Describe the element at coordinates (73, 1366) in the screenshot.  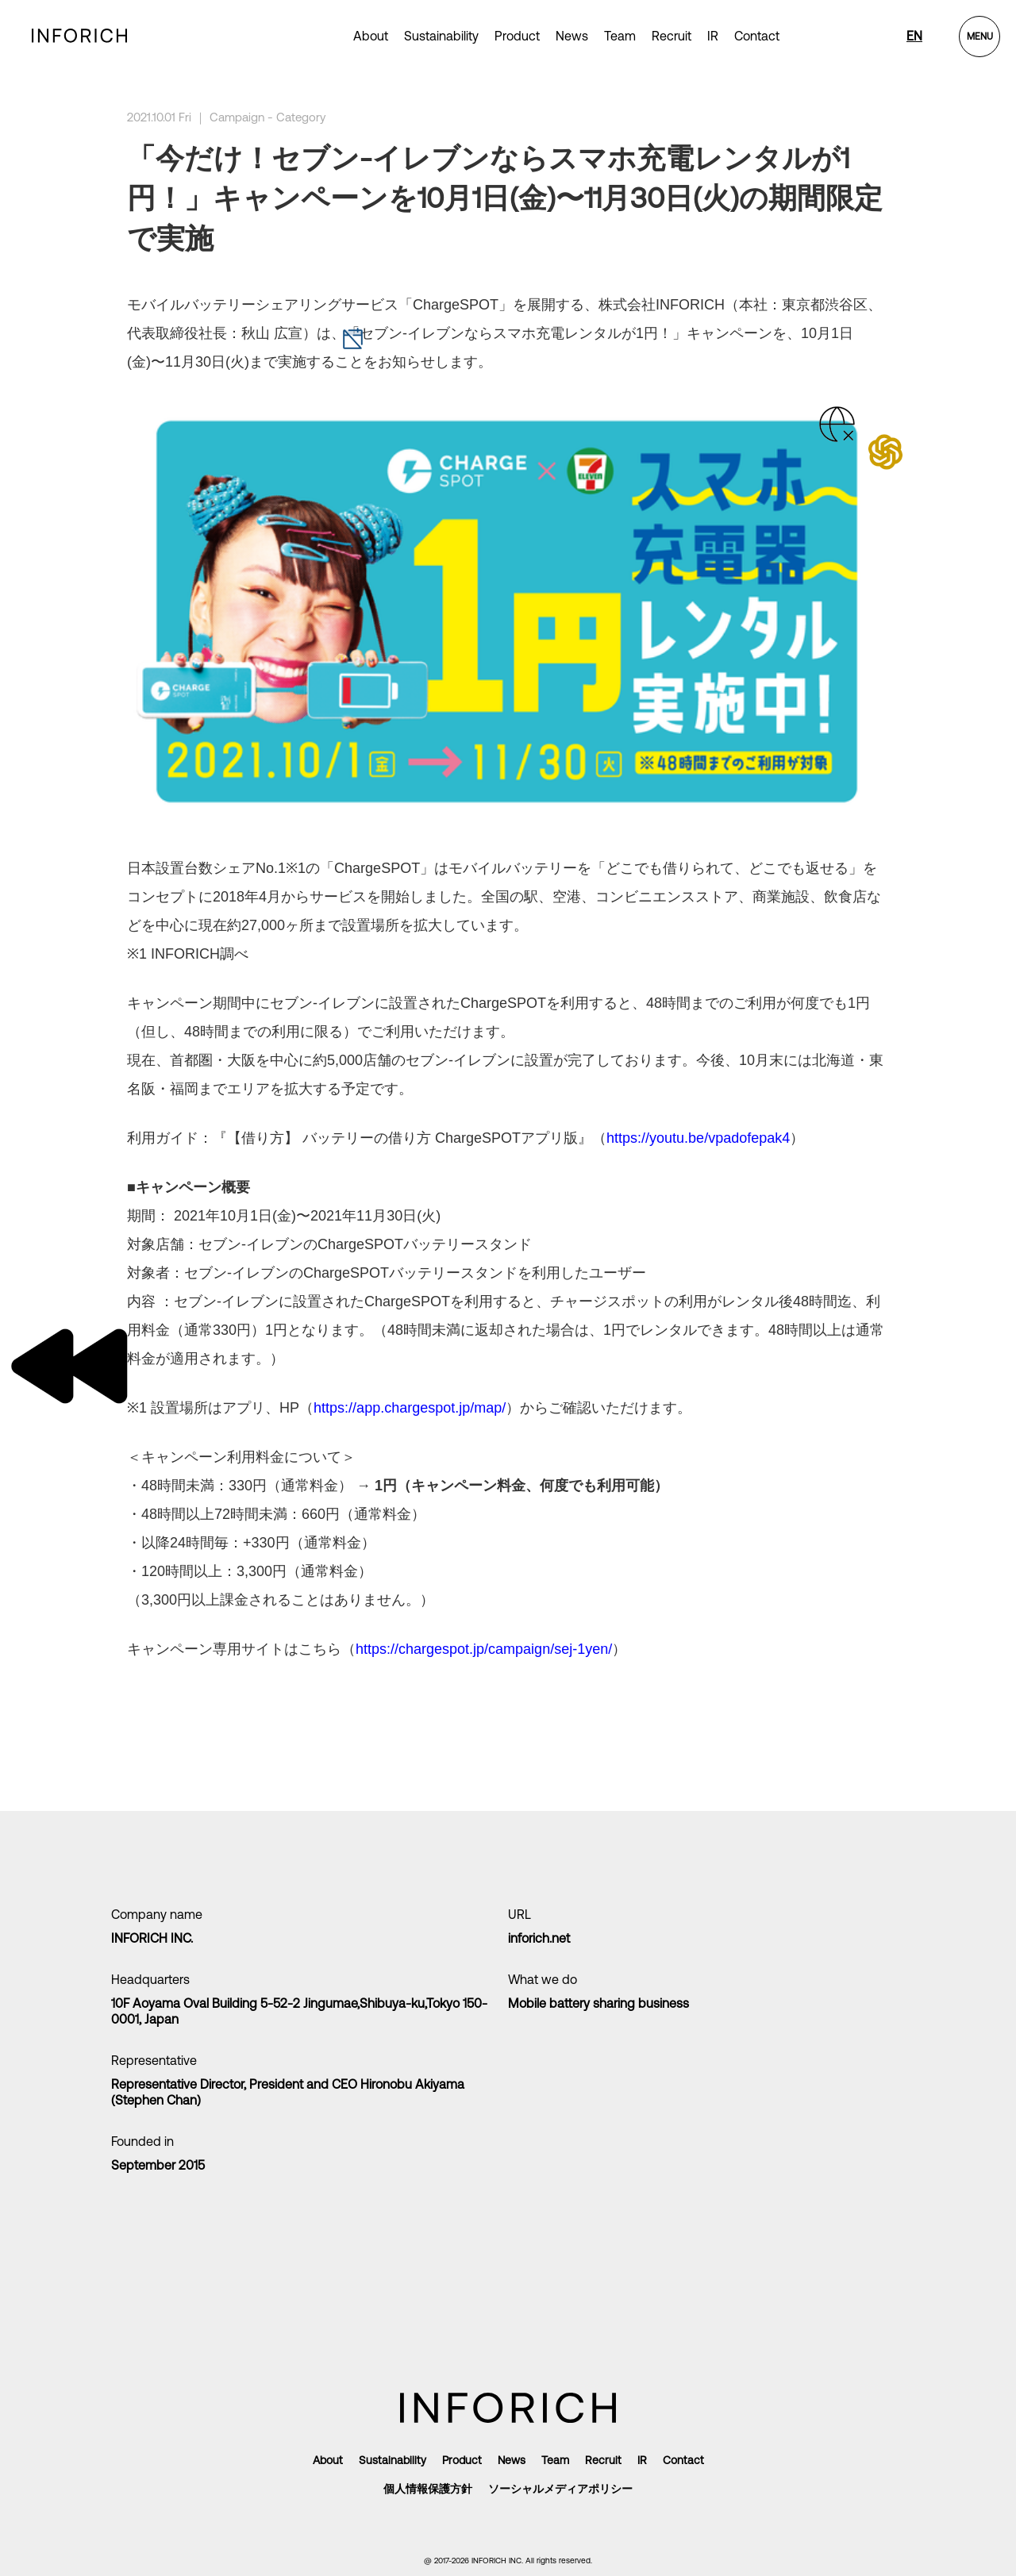
I see `rewind media playback` at that location.